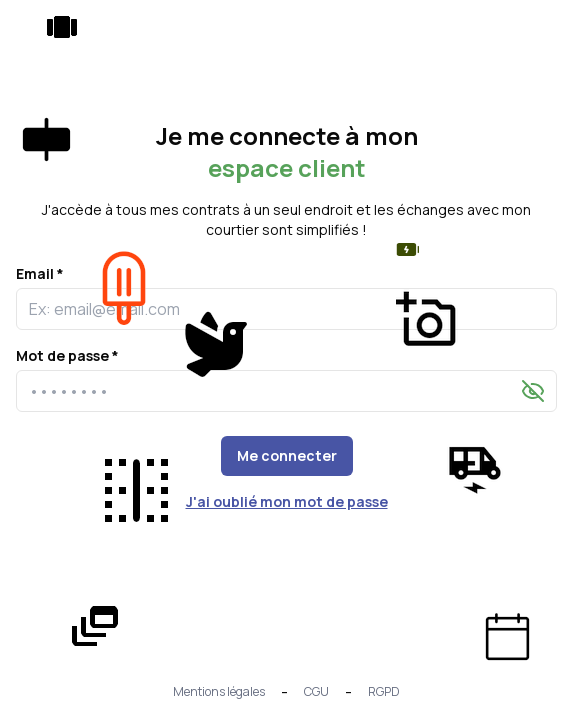 The height and width of the screenshot is (720, 573). What do you see at coordinates (427, 320) in the screenshot?
I see `add a new photo` at bounding box center [427, 320].